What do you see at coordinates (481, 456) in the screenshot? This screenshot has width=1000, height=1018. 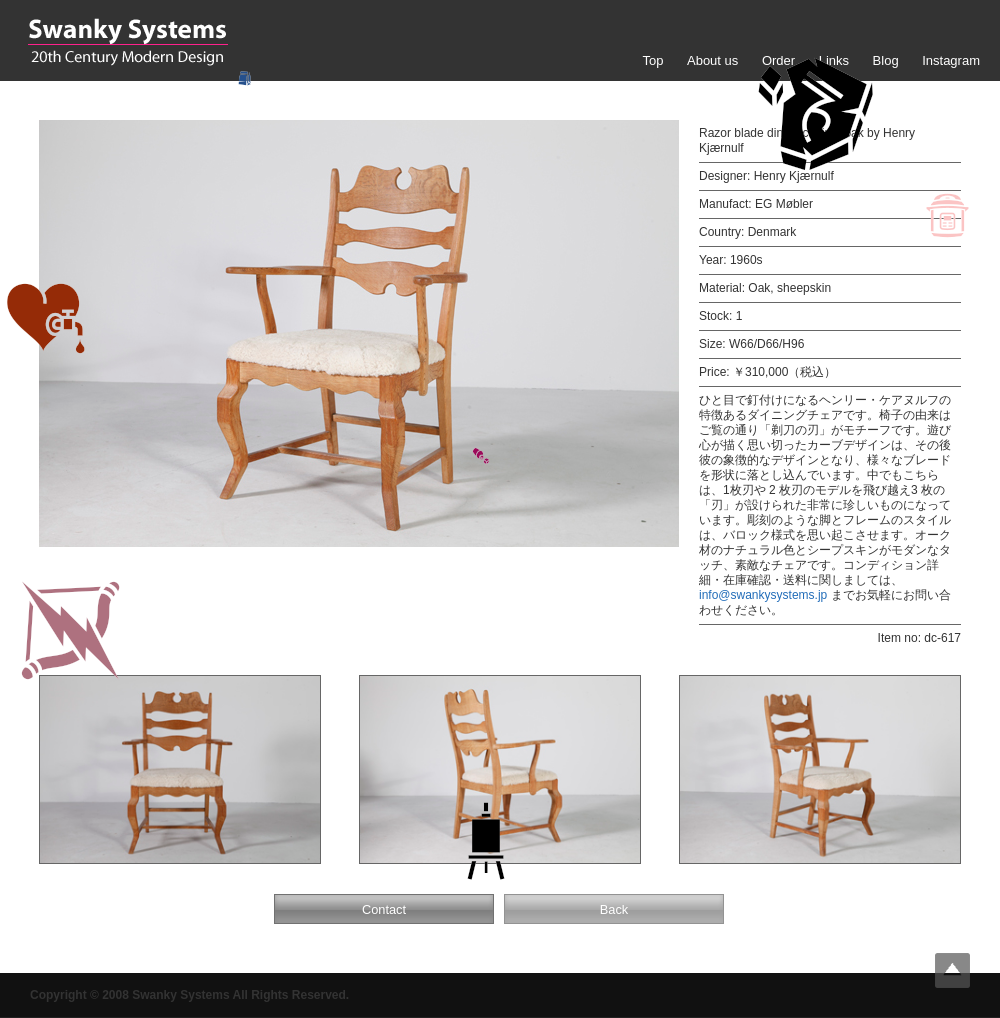 I see `roll the dice or randomize outcome` at bounding box center [481, 456].